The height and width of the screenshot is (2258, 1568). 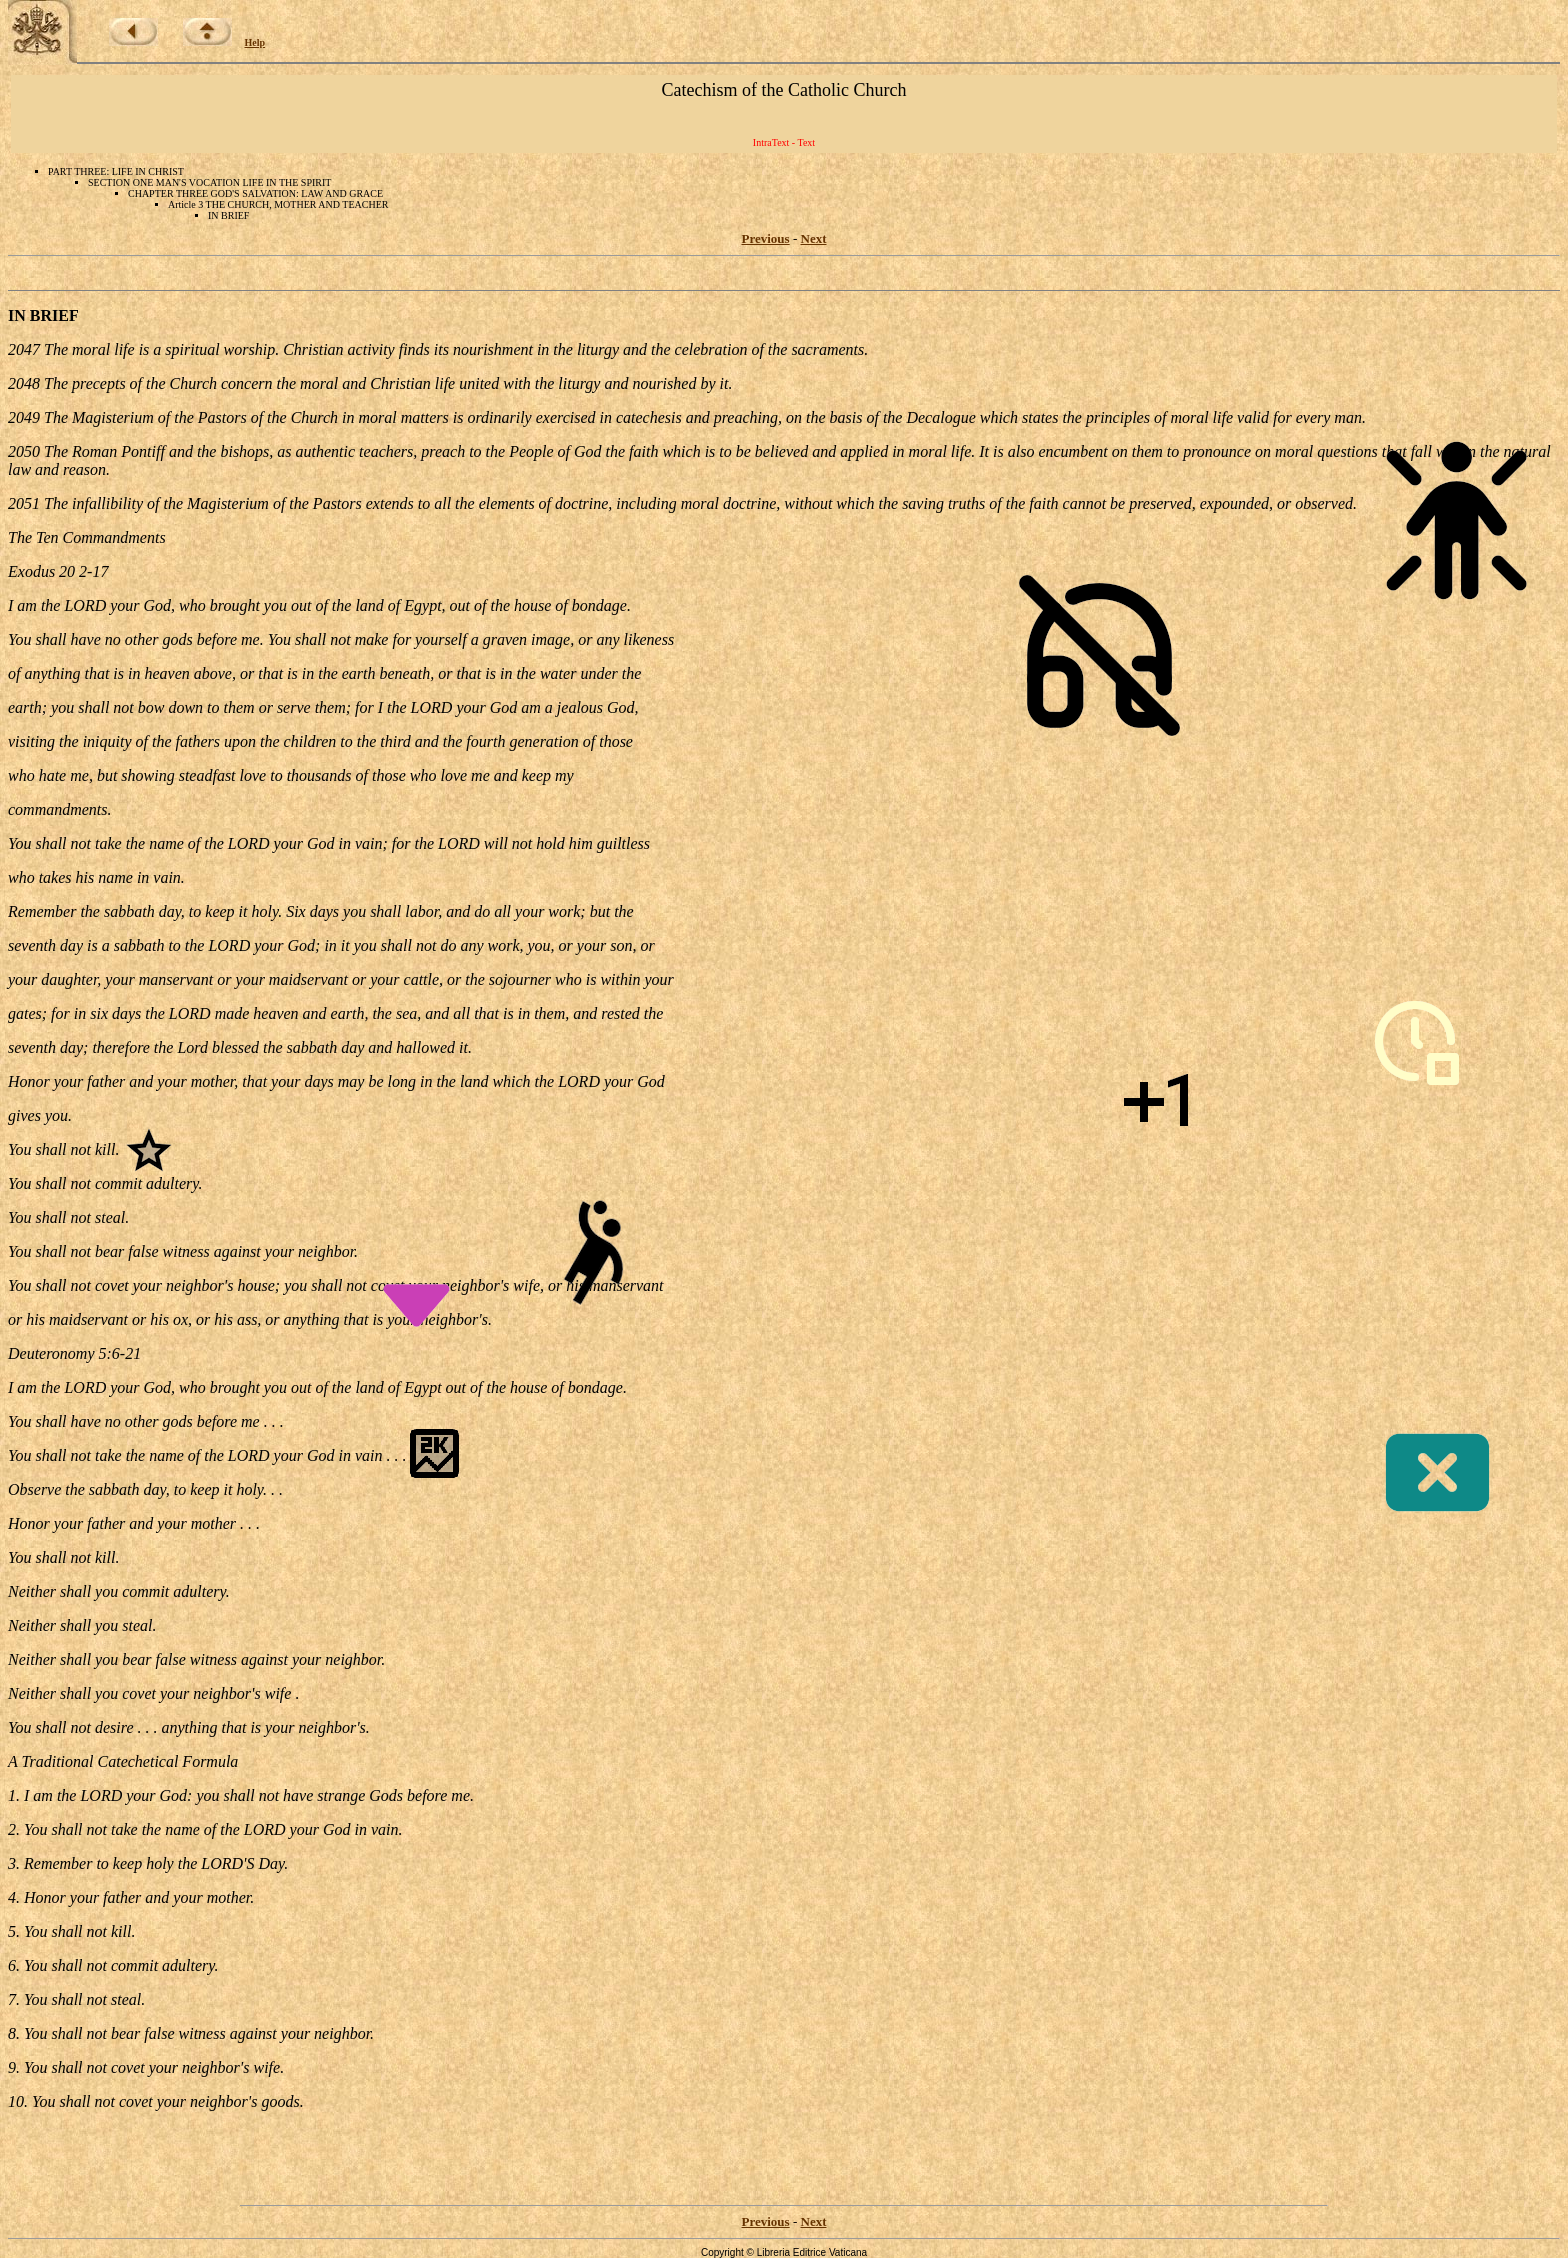 What do you see at coordinates (1099, 655) in the screenshot?
I see `mute or disable audio output` at bounding box center [1099, 655].